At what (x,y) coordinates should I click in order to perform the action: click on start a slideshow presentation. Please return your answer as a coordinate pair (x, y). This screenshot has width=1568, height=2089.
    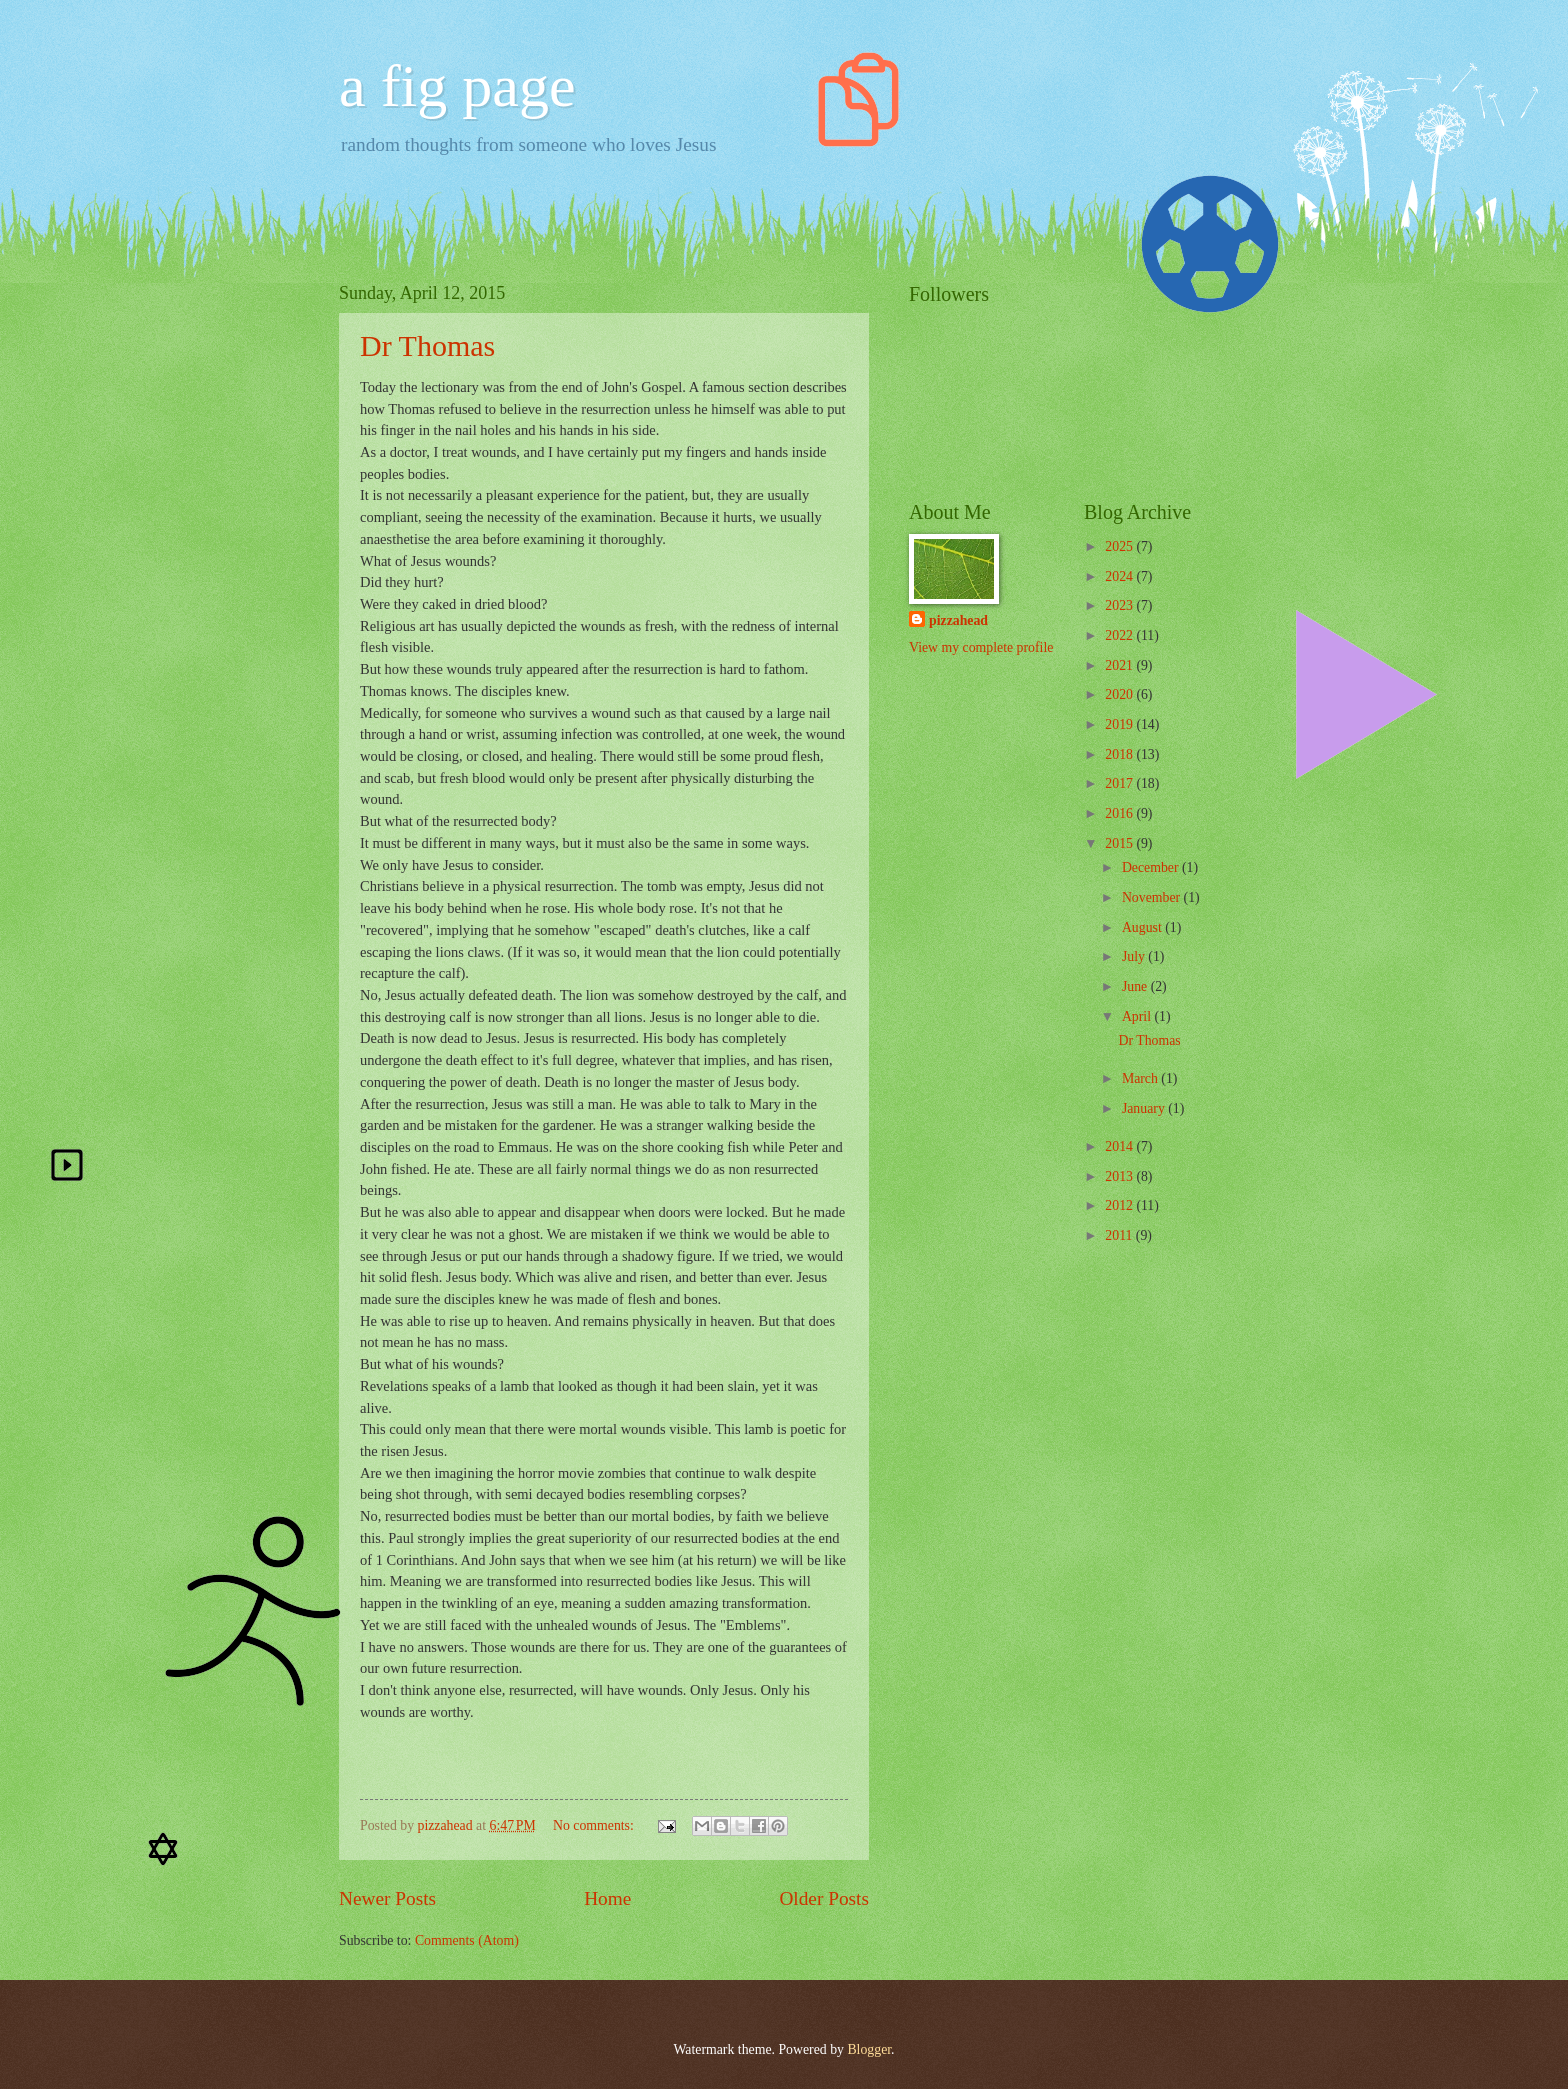
    Looking at the image, I should click on (67, 1165).